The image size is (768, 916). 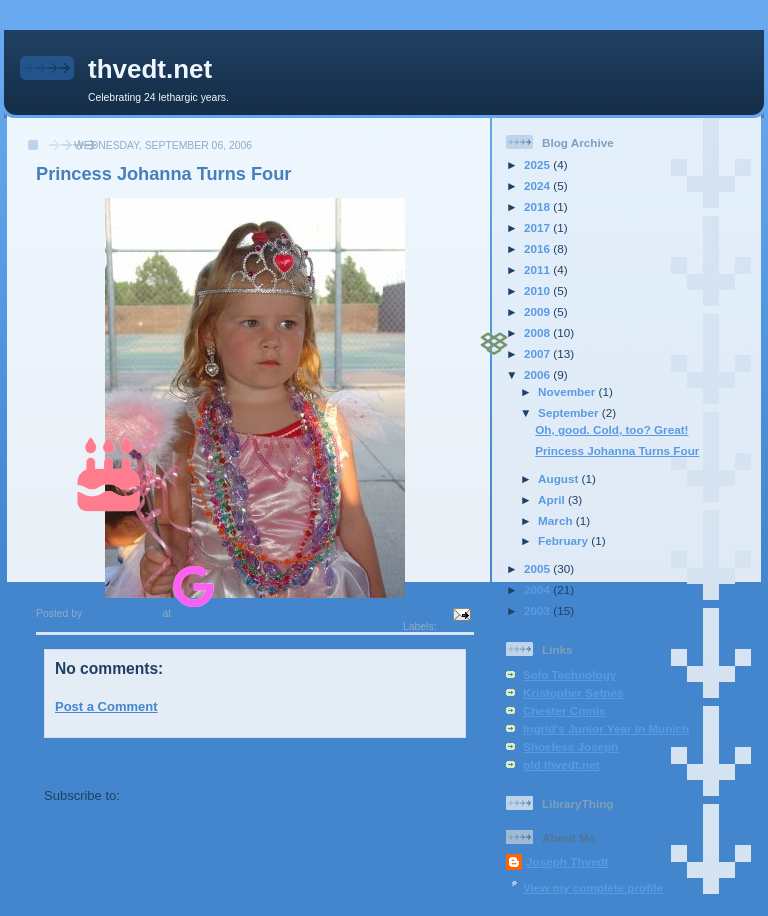 I want to click on sign in with Google, so click(x=193, y=586).